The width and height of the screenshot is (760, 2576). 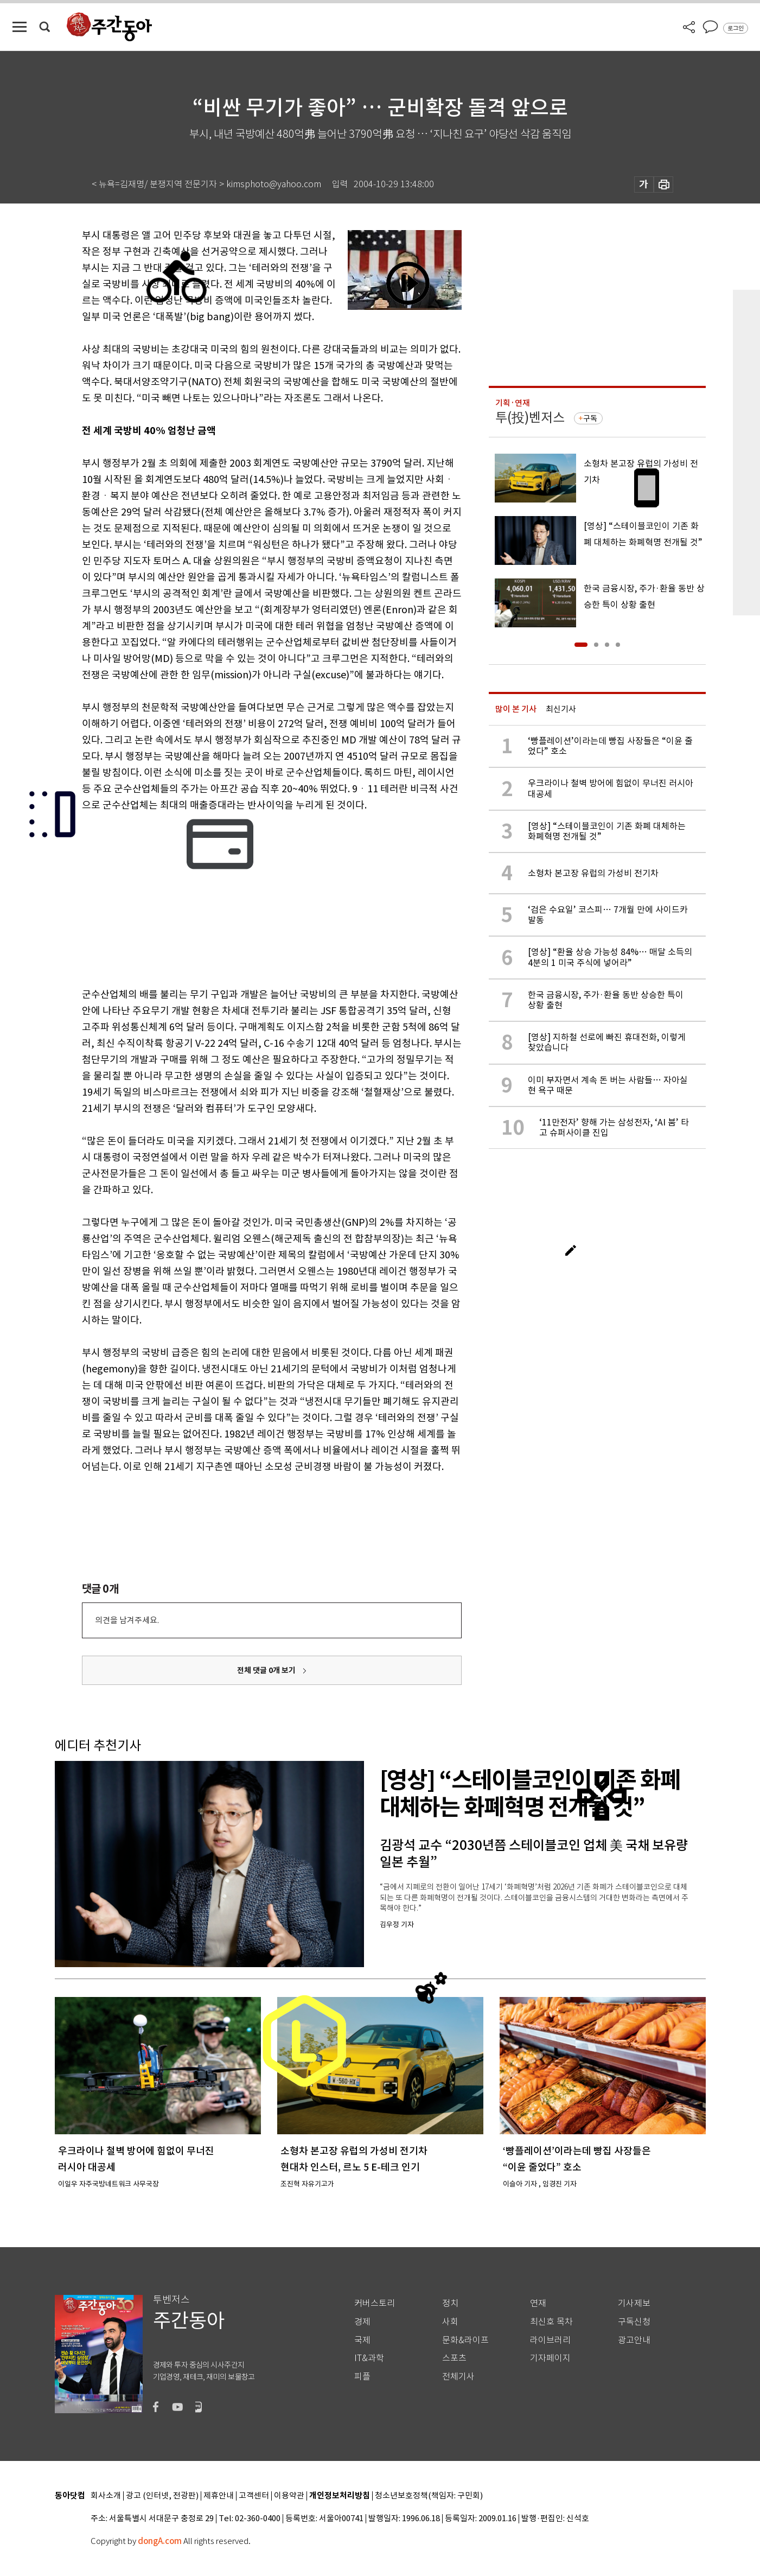 I want to click on get cycling directions, so click(x=176, y=277).